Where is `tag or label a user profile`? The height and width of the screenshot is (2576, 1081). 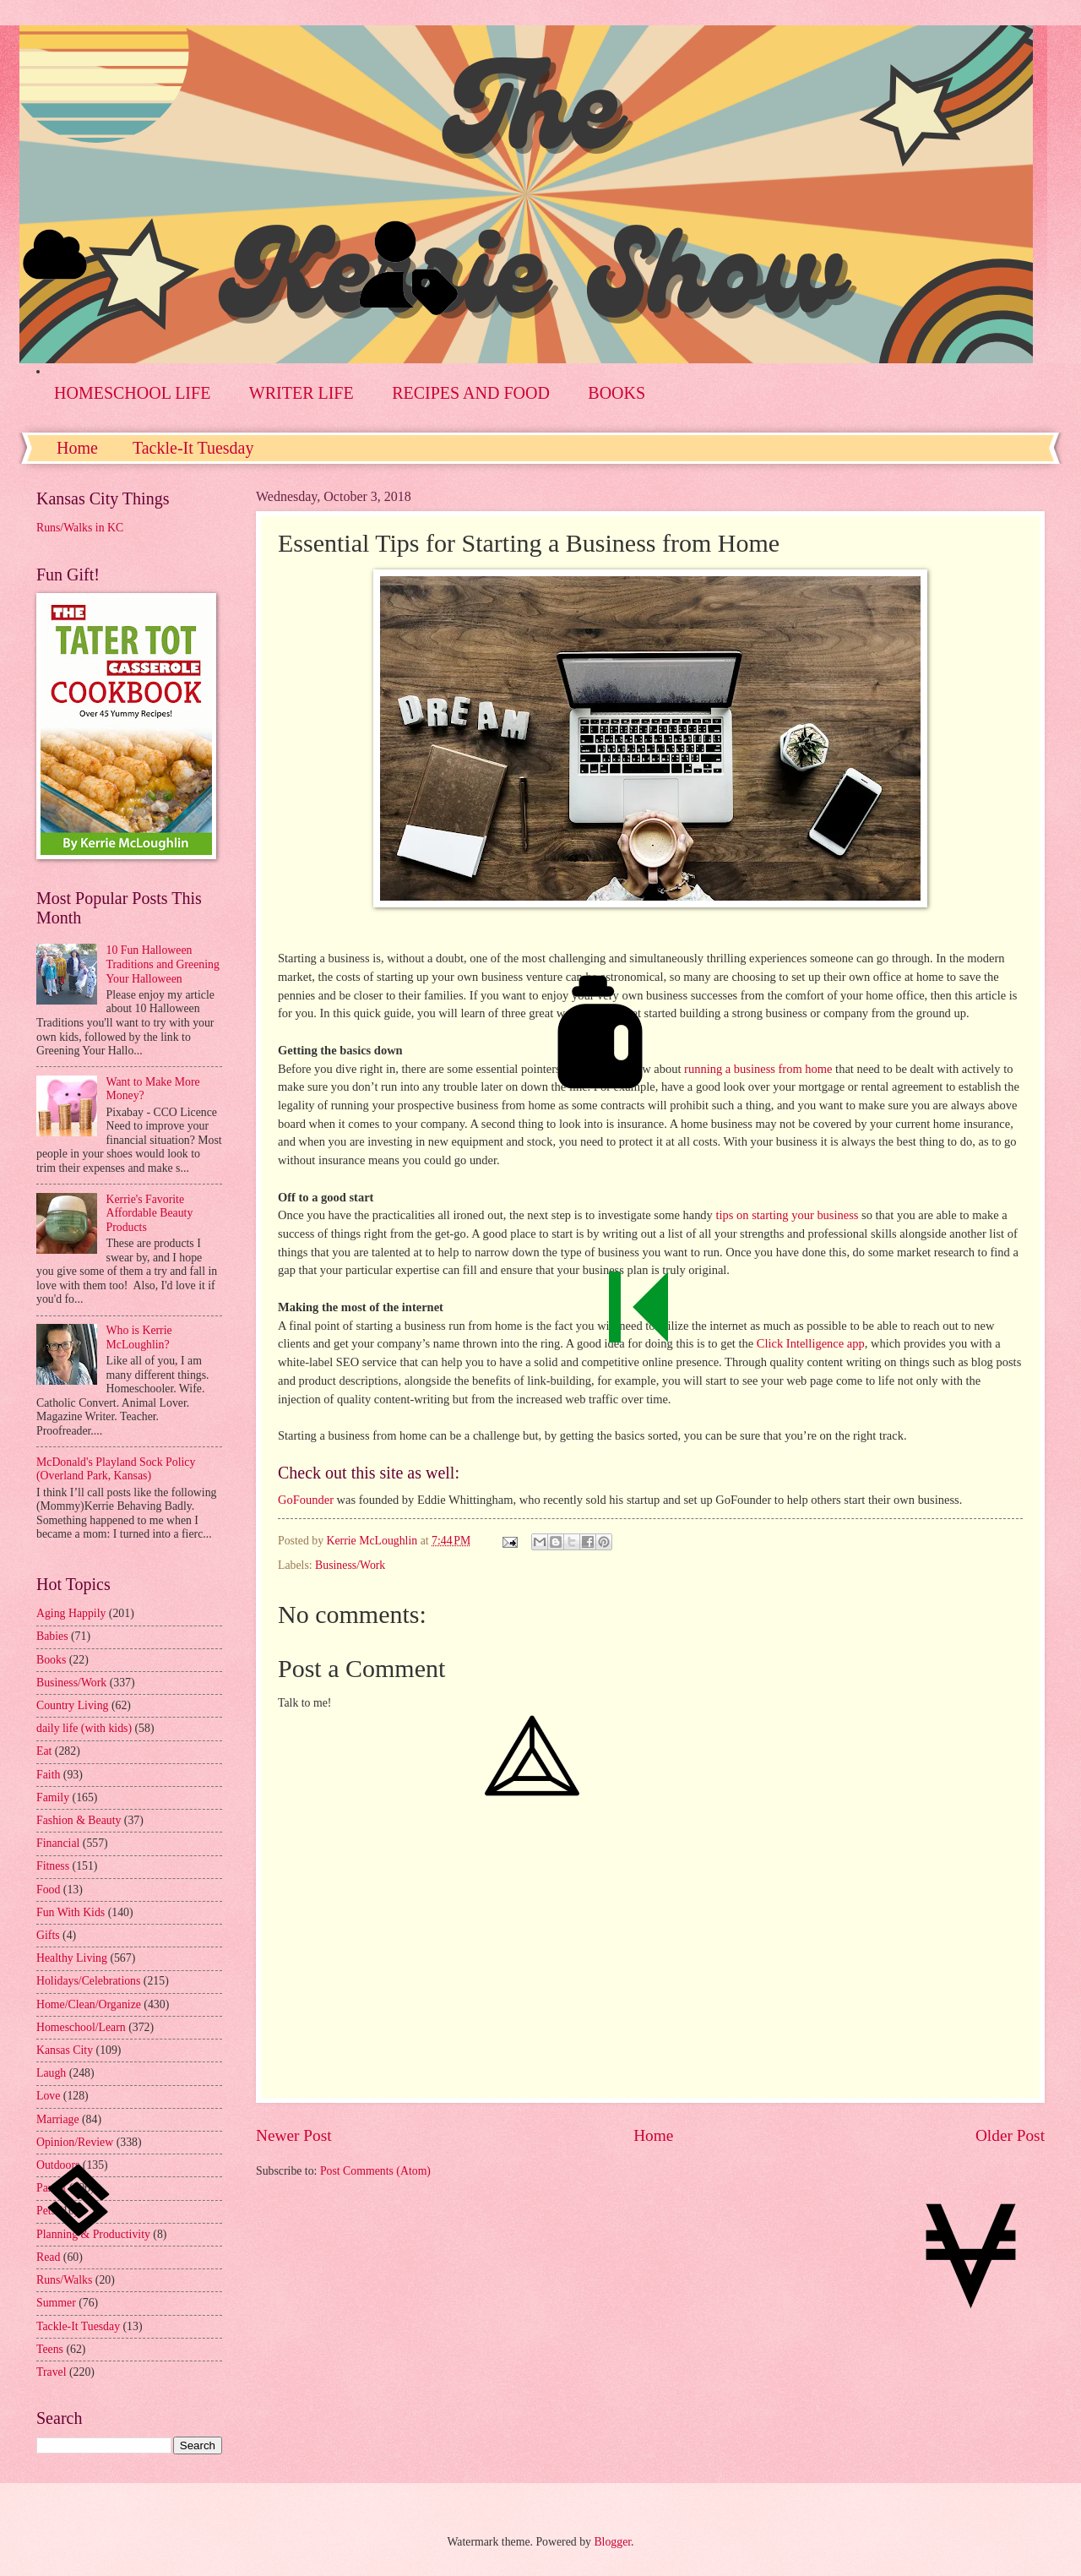 tag or label a user profile is located at coordinates (406, 264).